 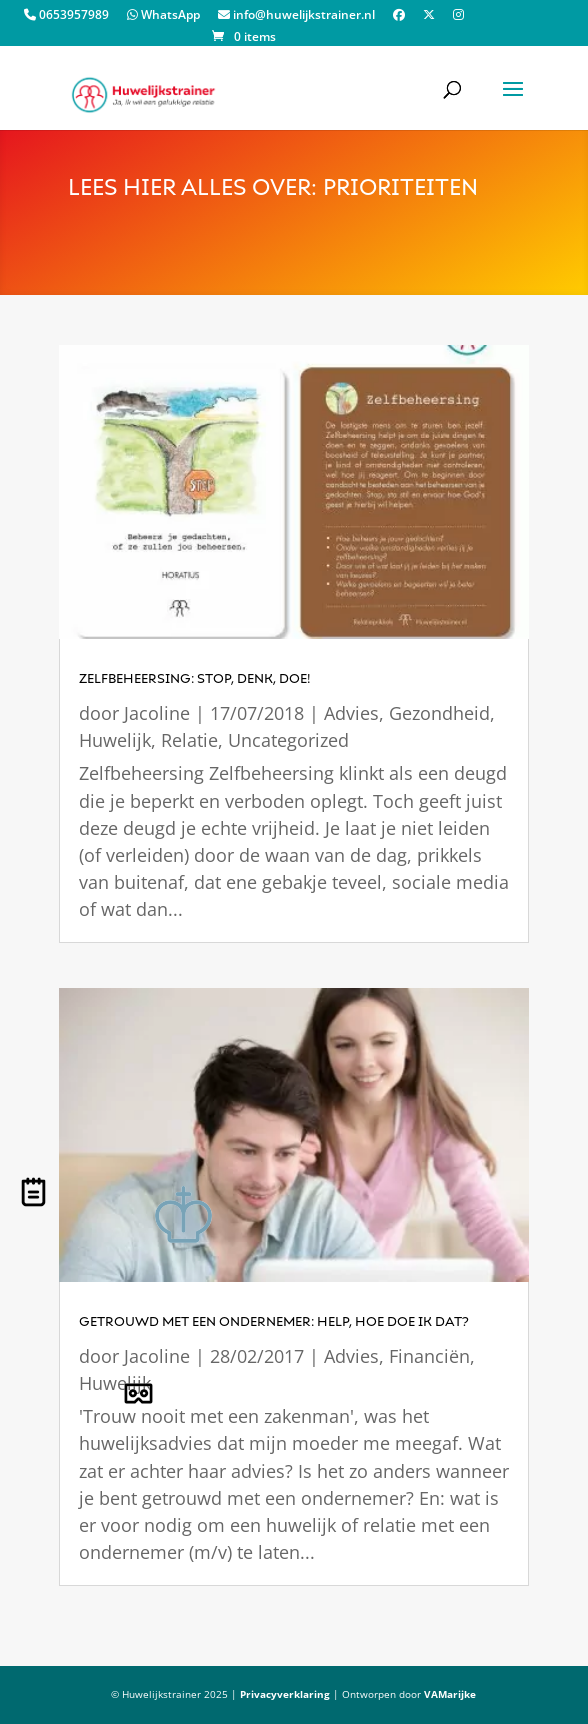 I want to click on launch google cardboard VR experience, so click(x=138, y=1393).